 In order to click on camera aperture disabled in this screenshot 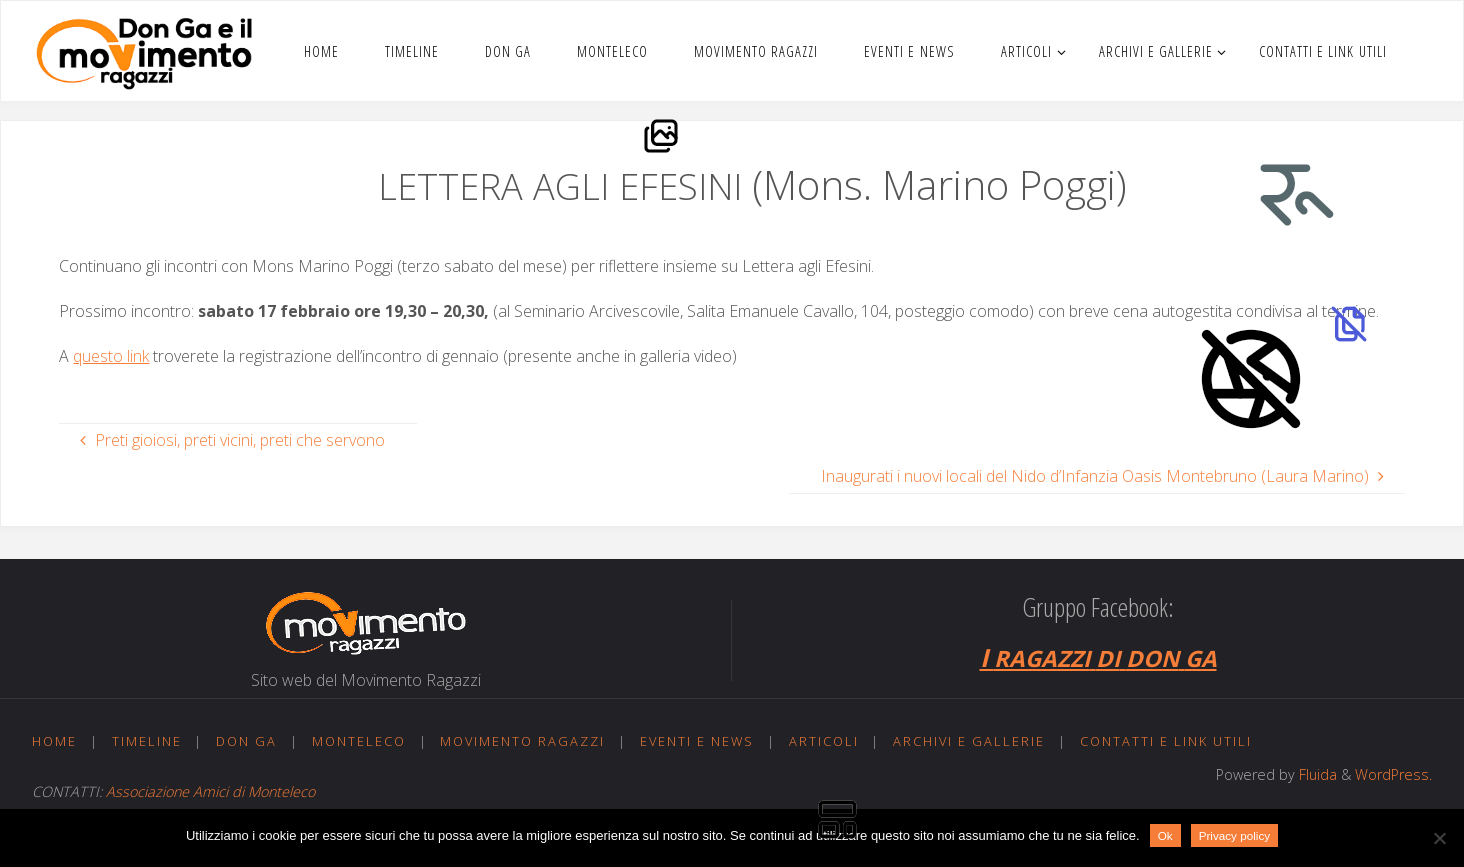, I will do `click(1251, 379)`.